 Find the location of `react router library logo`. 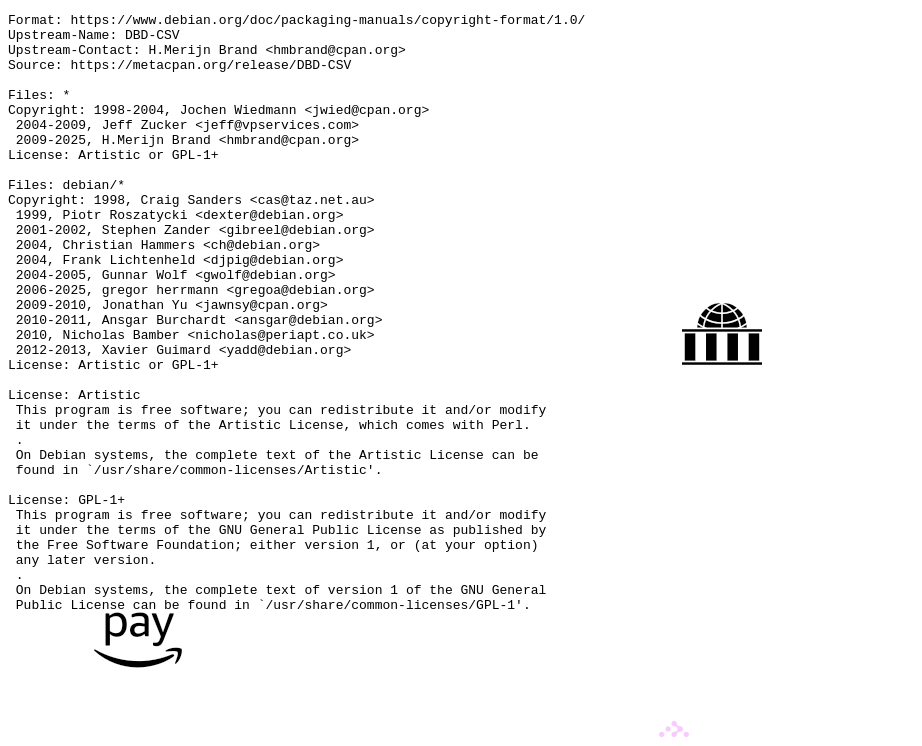

react router library logo is located at coordinates (674, 729).